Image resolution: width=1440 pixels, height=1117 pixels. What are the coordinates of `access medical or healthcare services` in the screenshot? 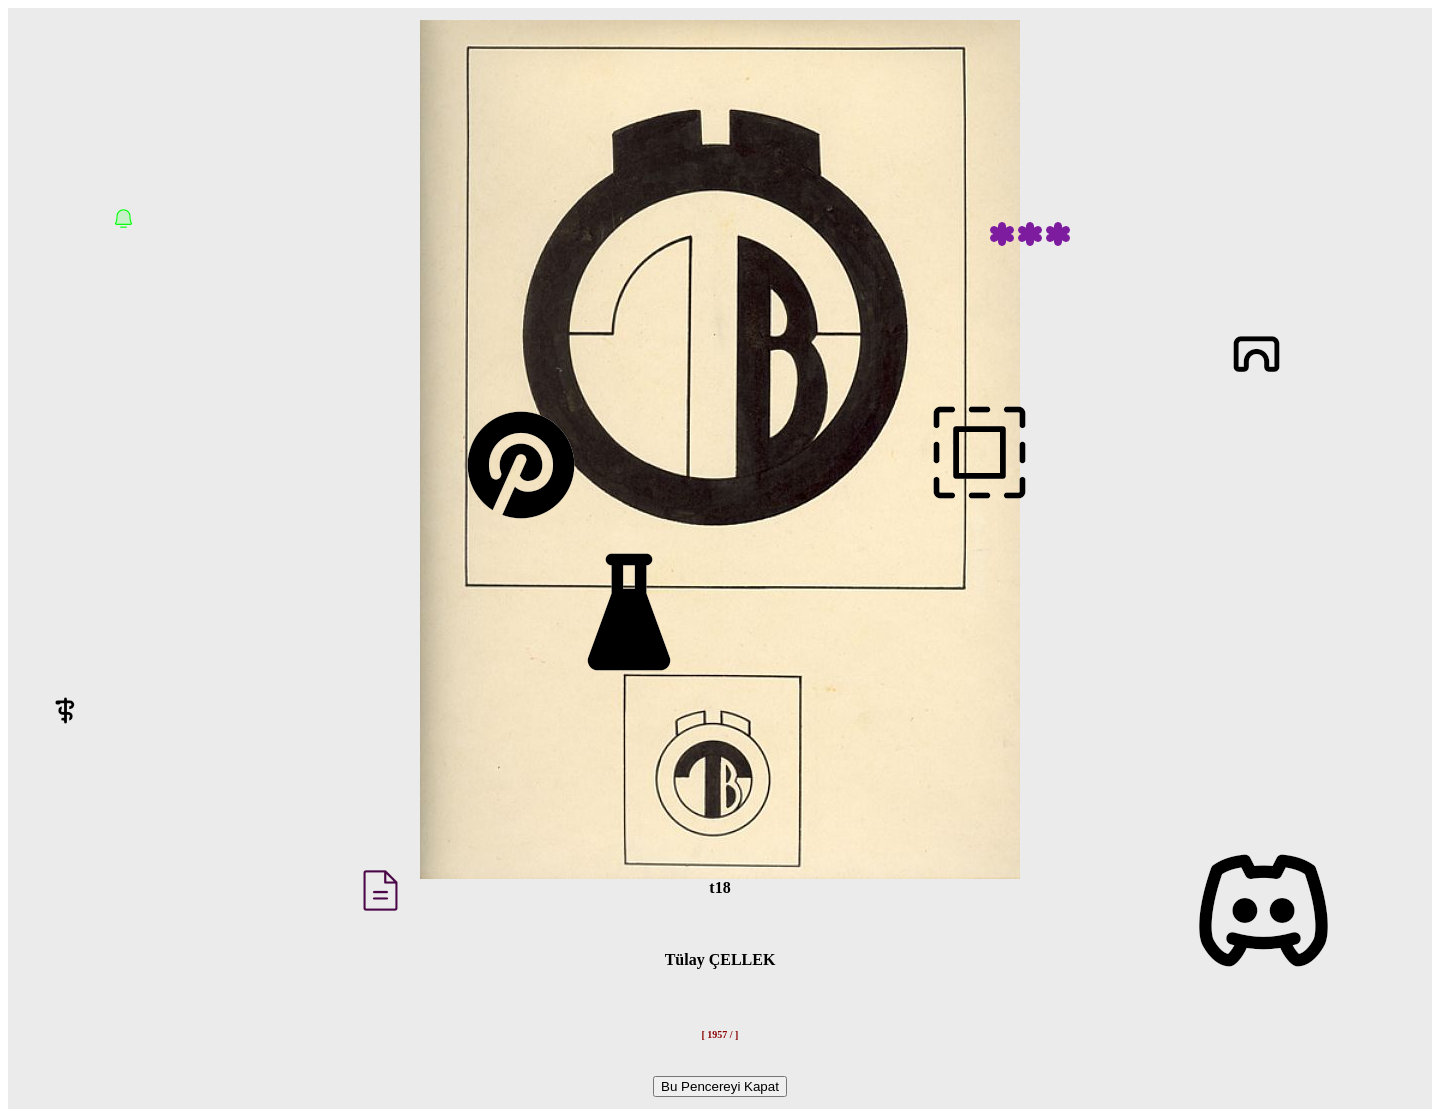 It's located at (65, 710).